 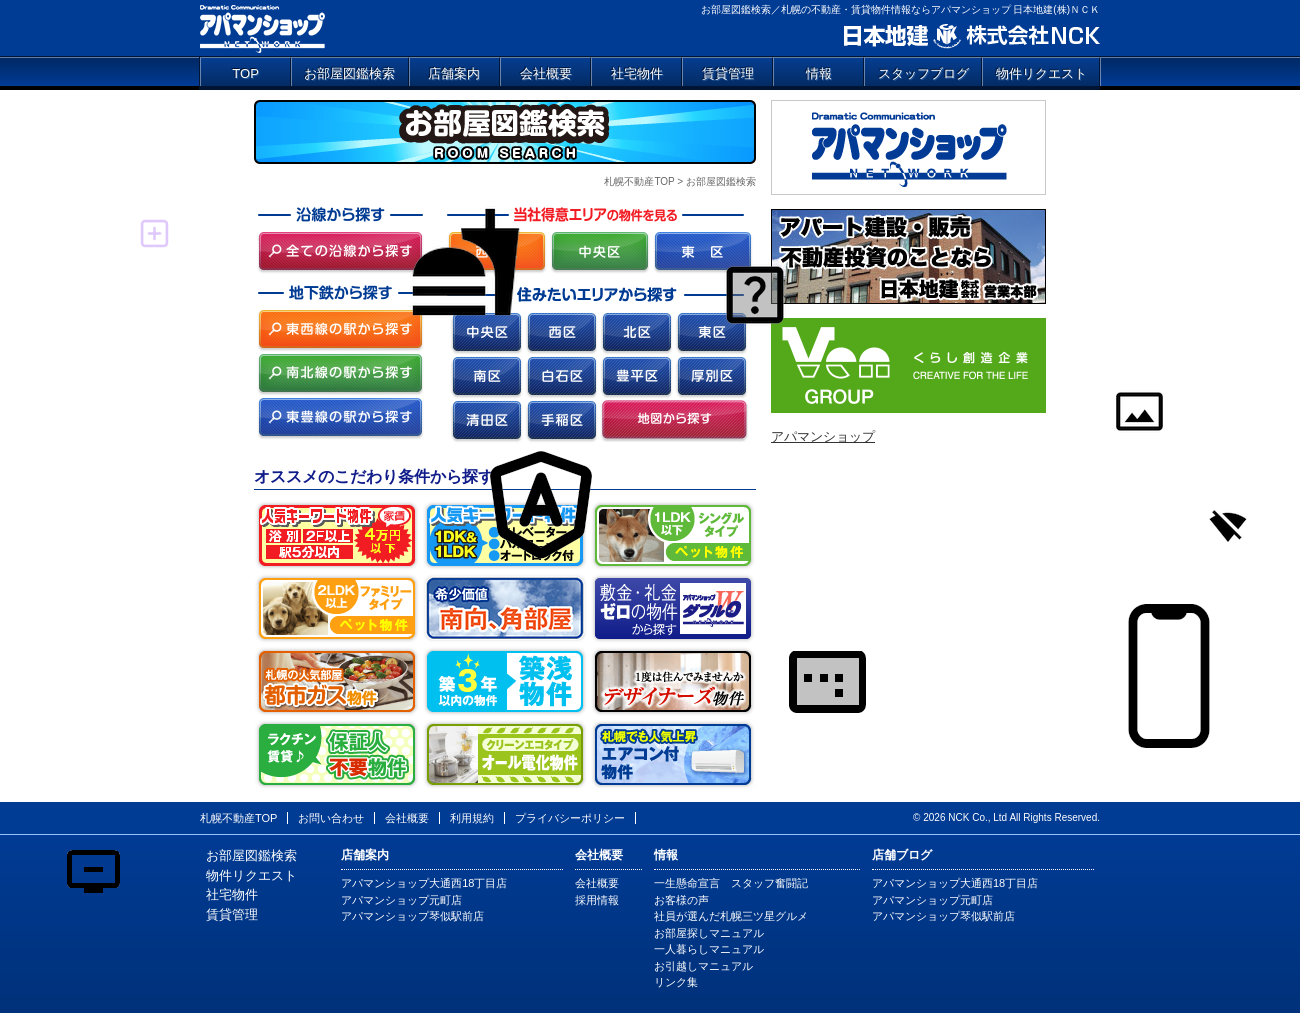 I want to click on view image at actual size, so click(x=1139, y=411).